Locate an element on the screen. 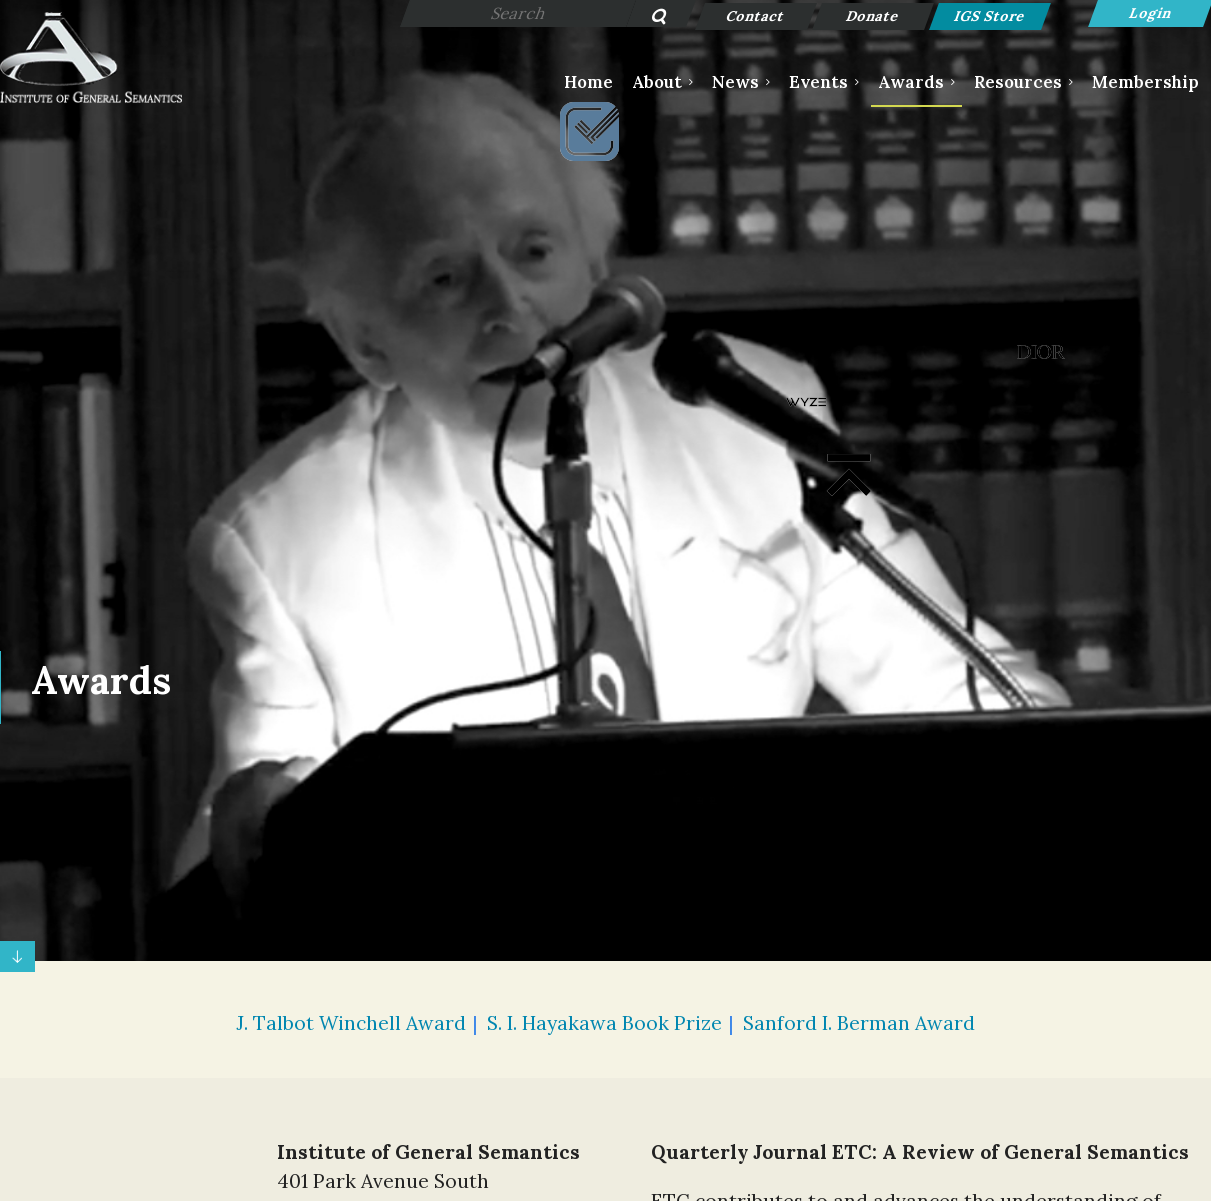  visit the Dior official website is located at coordinates (1041, 352).